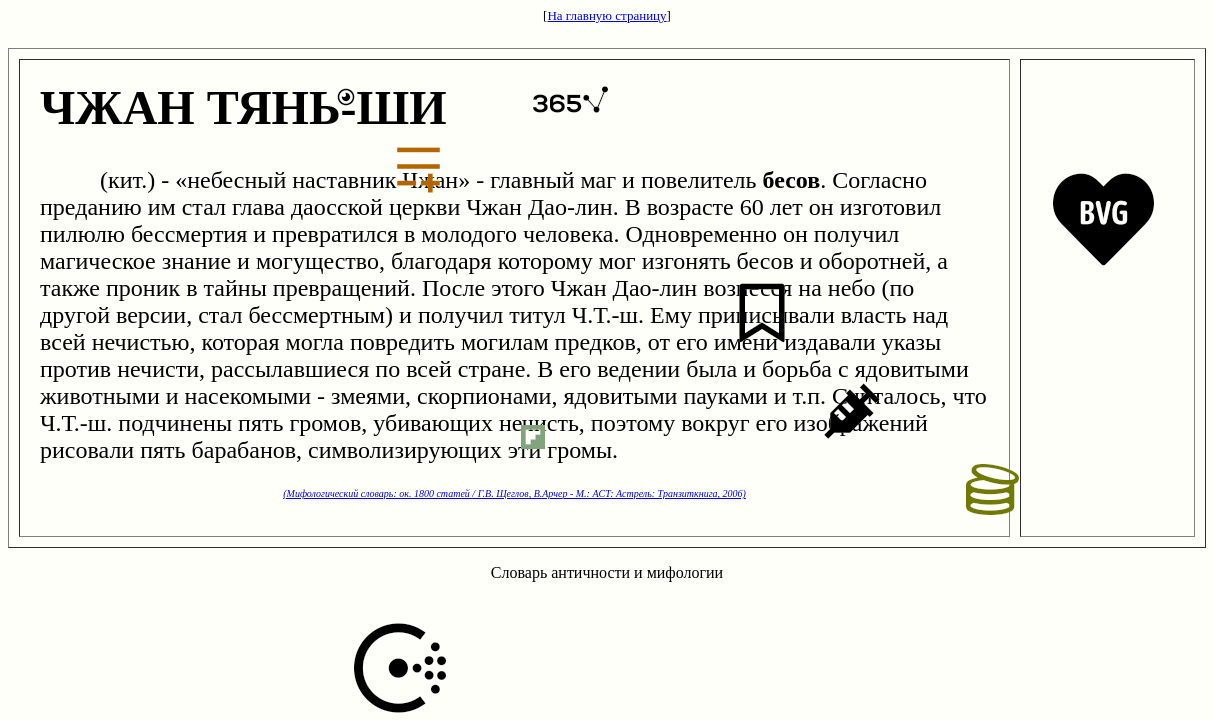 The width and height of the screenshot is (1214, 720). I want to click on 365 data science logo, so click(570, 99).